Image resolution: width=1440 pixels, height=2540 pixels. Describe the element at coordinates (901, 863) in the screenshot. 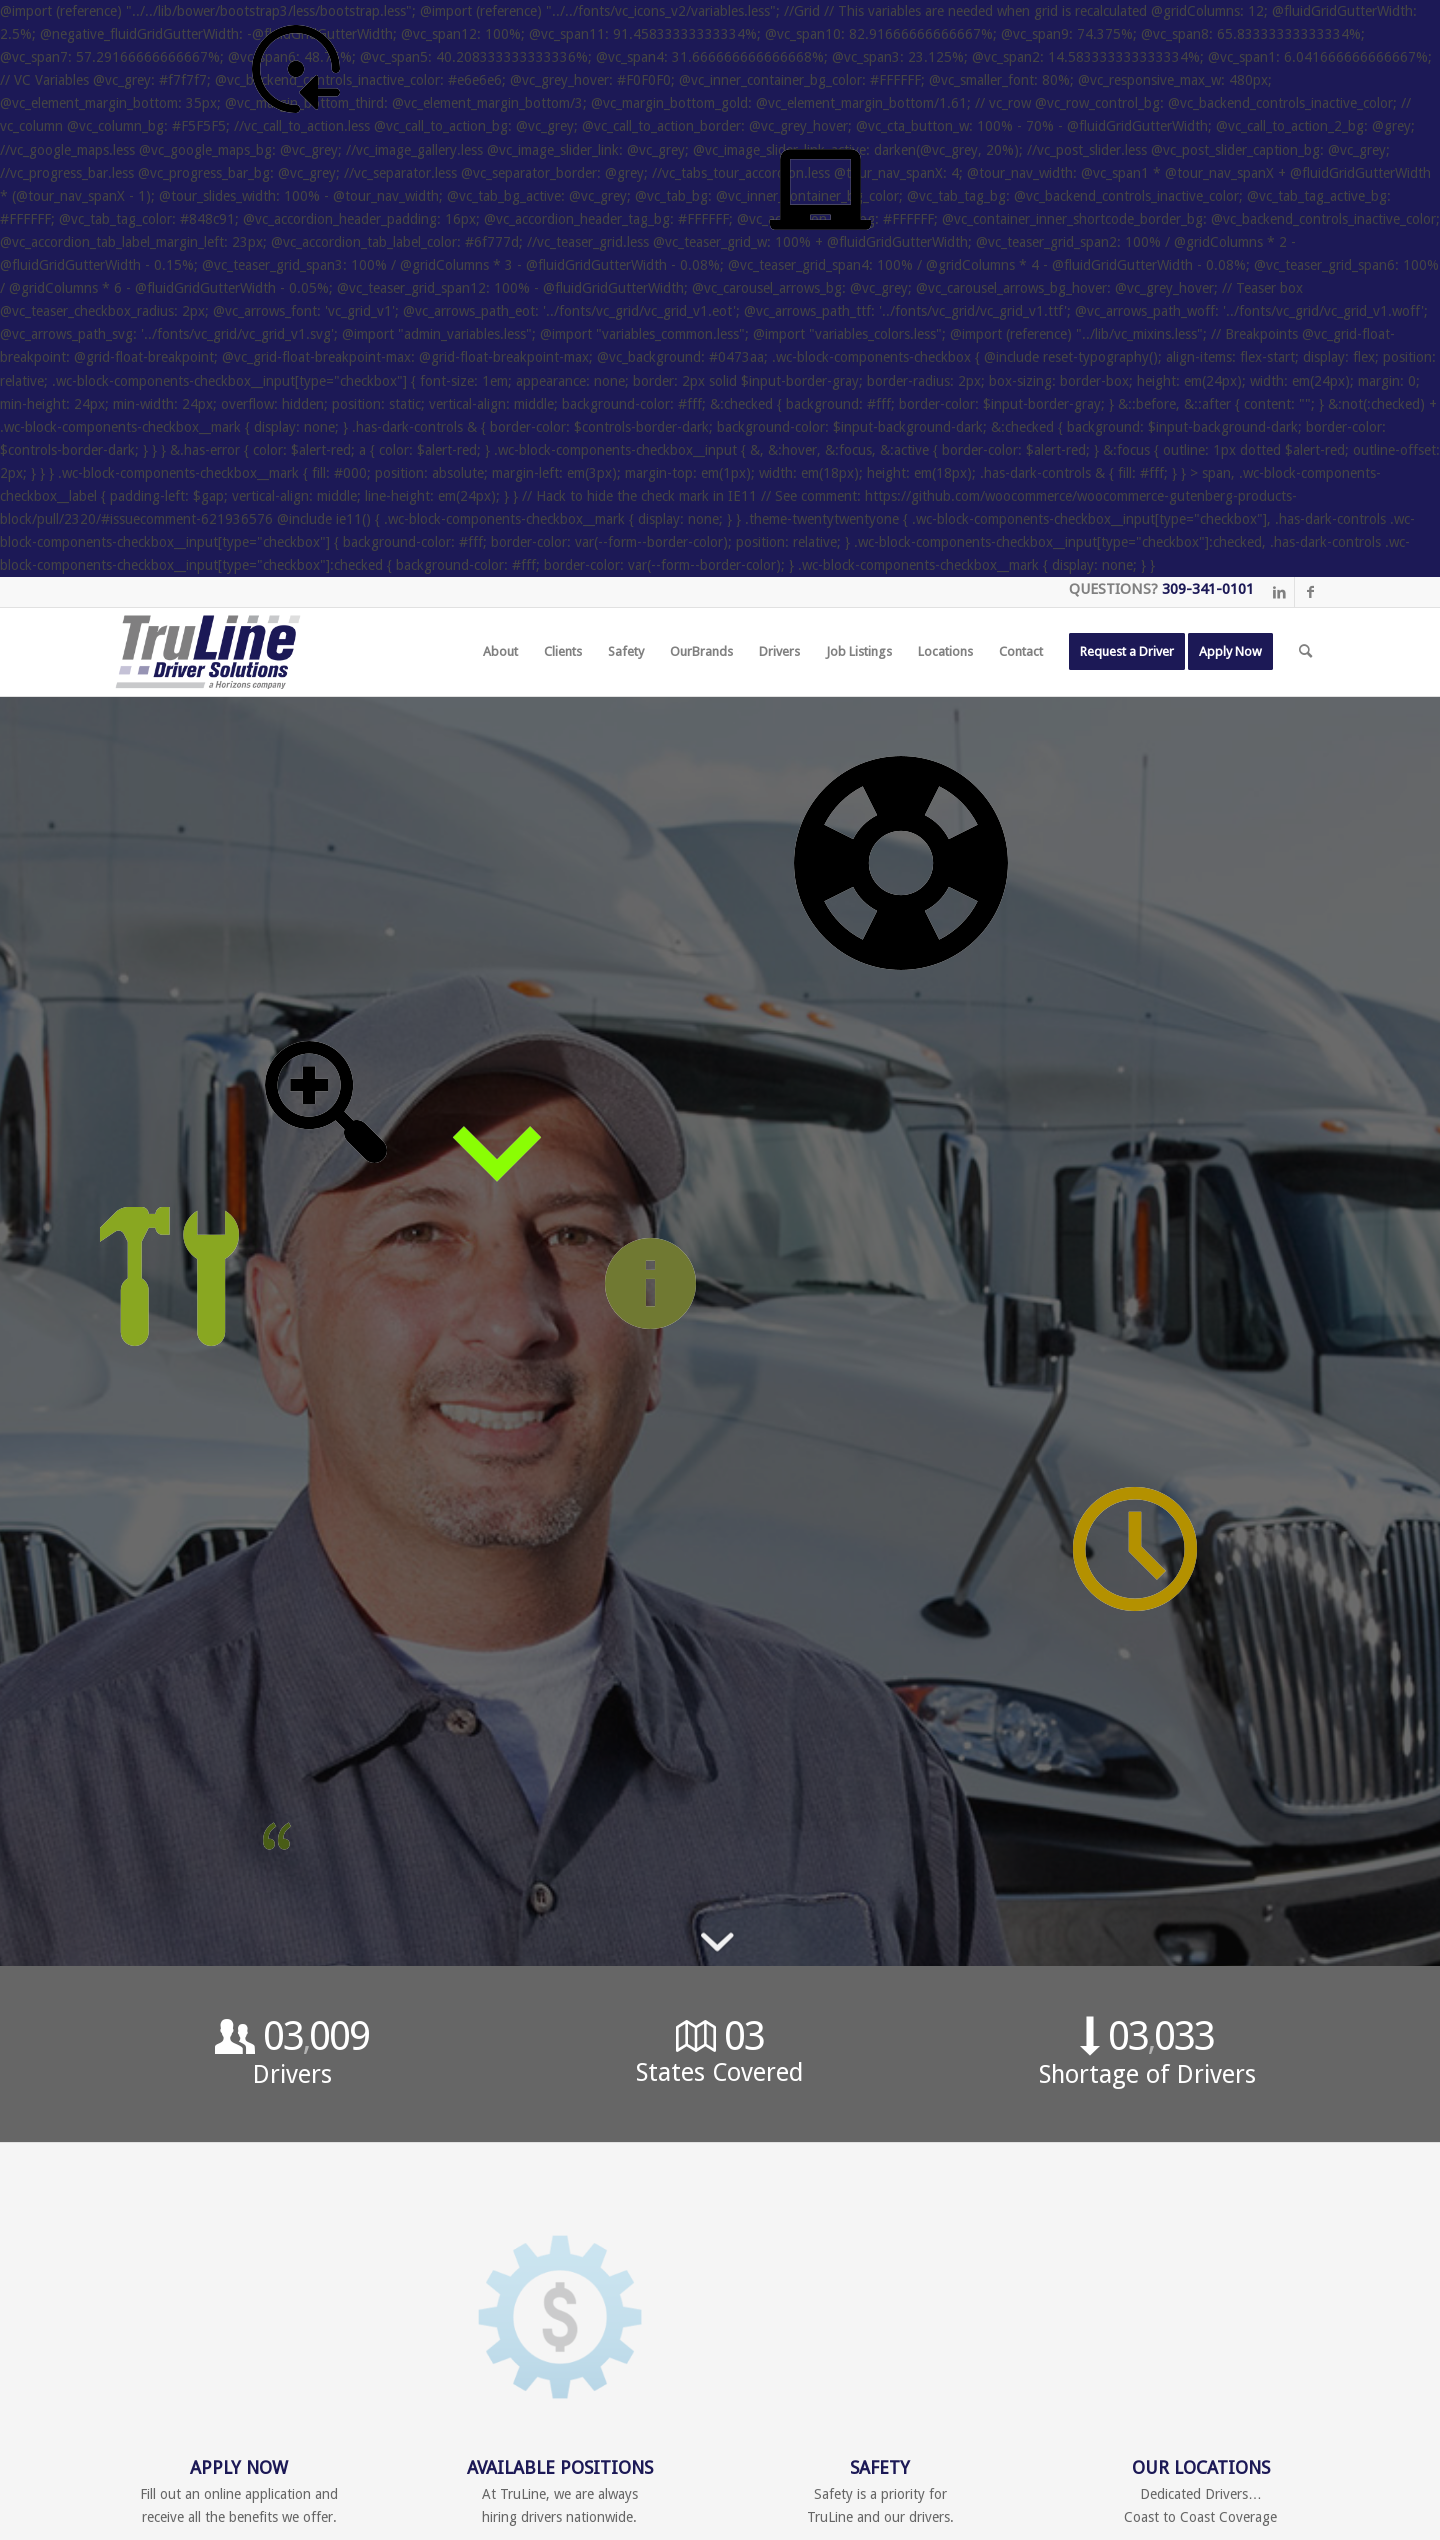

I see `access help or support` at that location.